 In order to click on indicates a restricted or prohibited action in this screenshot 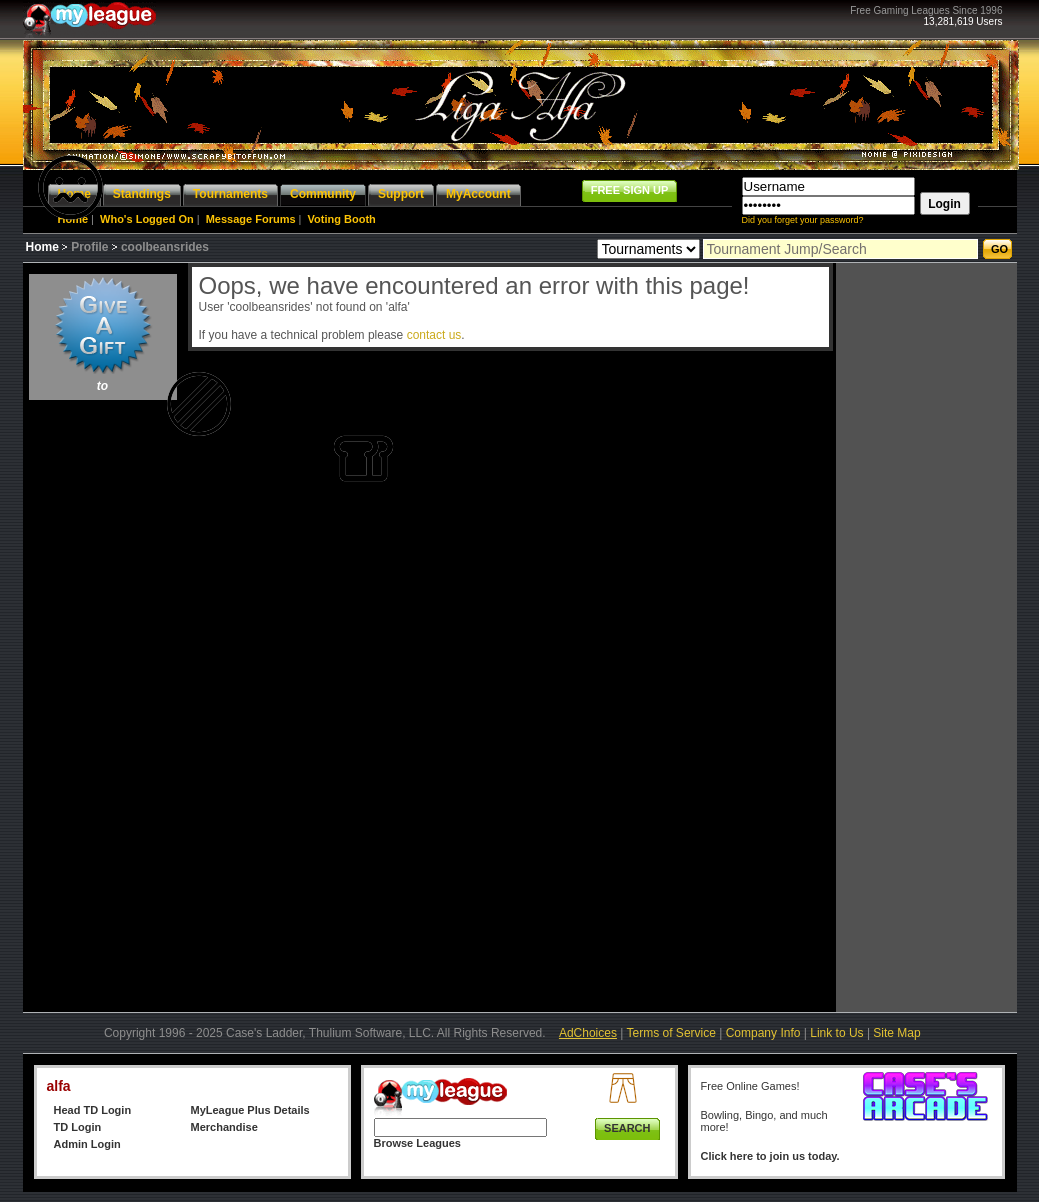, I will do `click(199, 404)`.